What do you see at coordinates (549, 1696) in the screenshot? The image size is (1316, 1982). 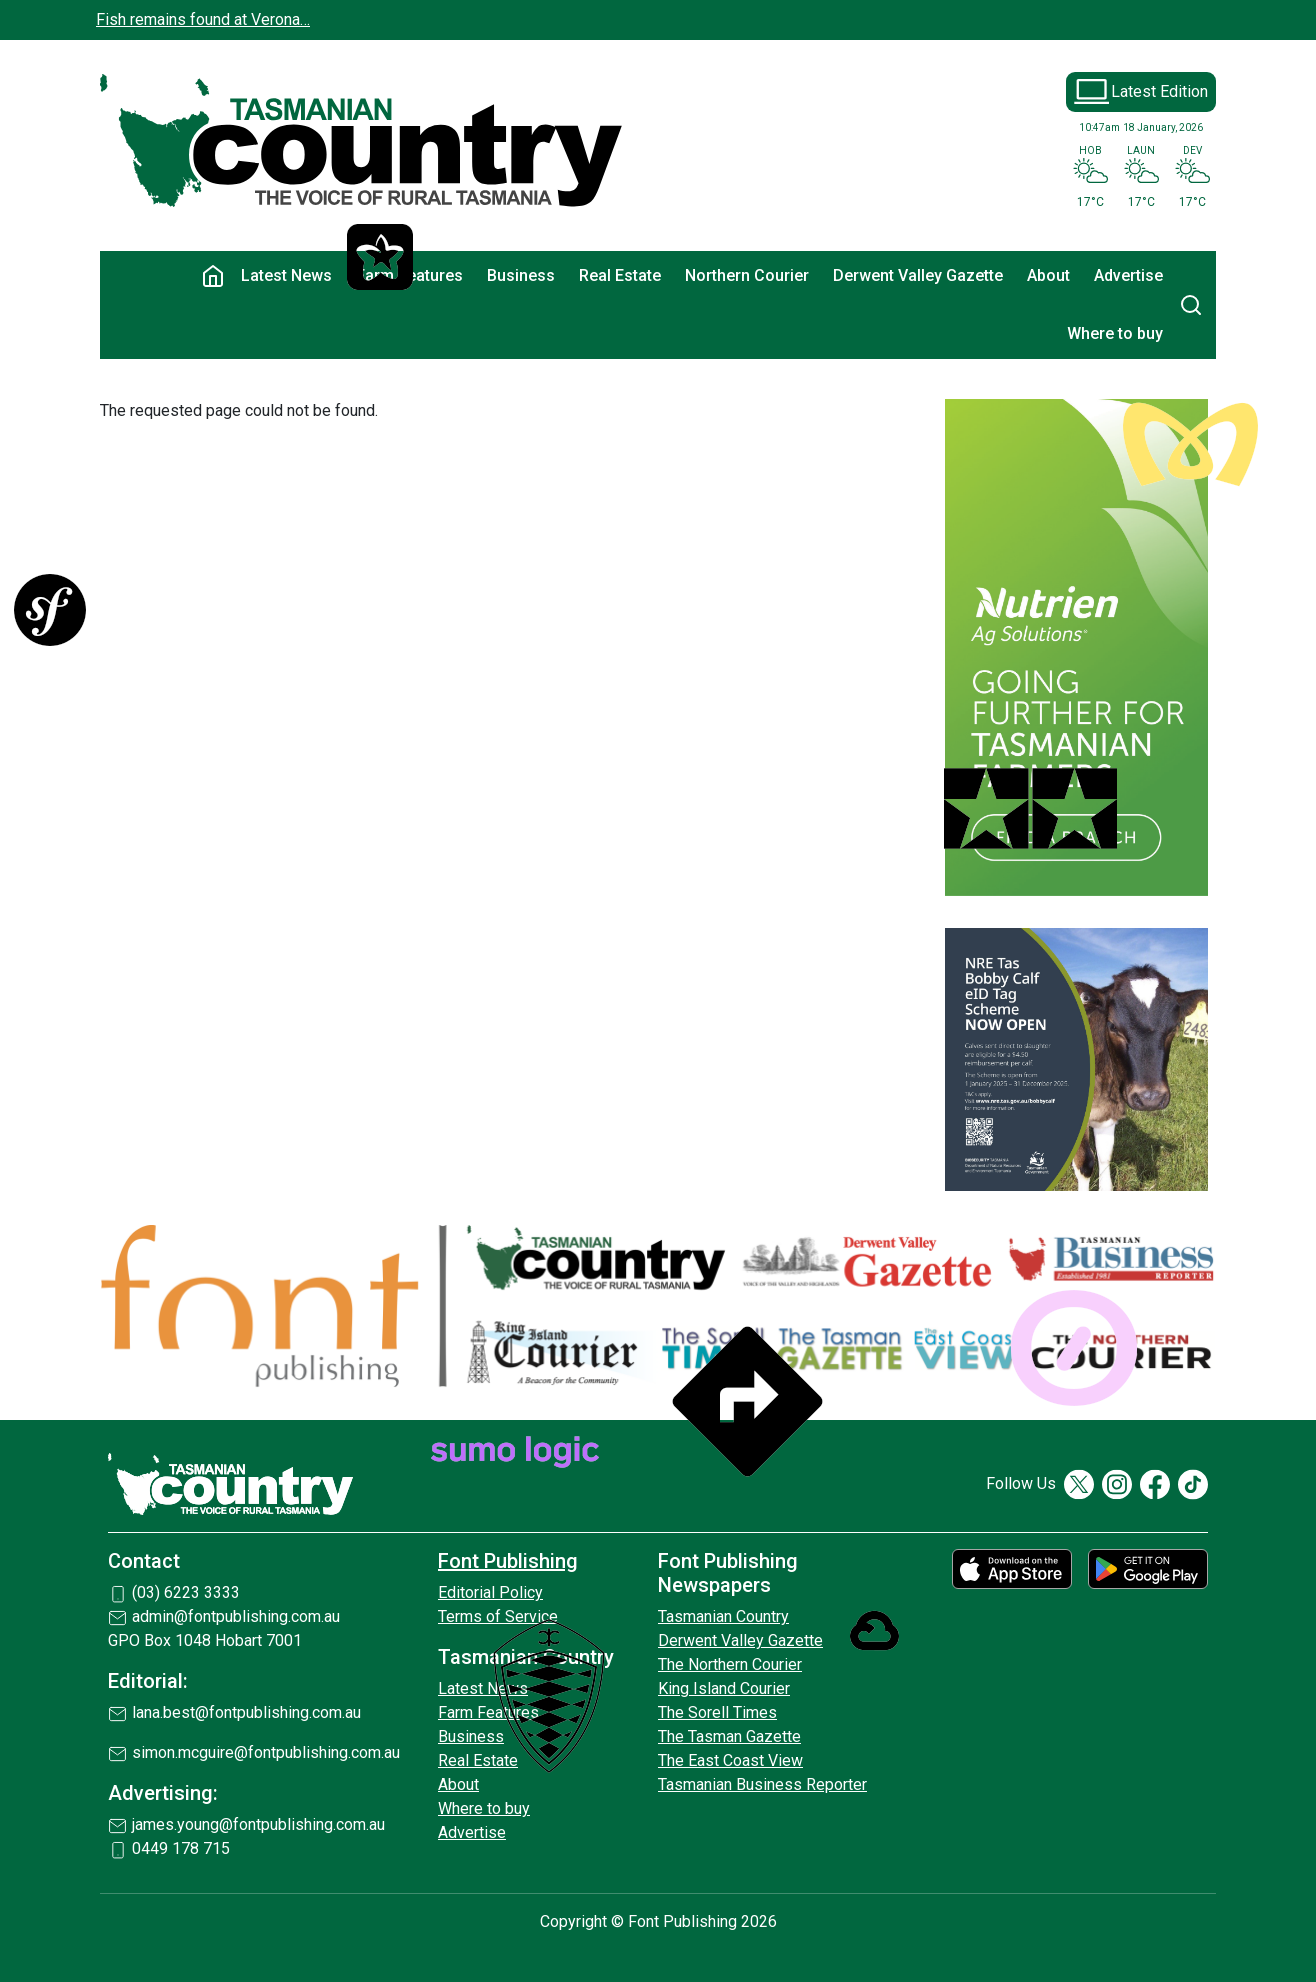 I see `visit the Koenigsegg website or app` at bounding box center [549, 1696].